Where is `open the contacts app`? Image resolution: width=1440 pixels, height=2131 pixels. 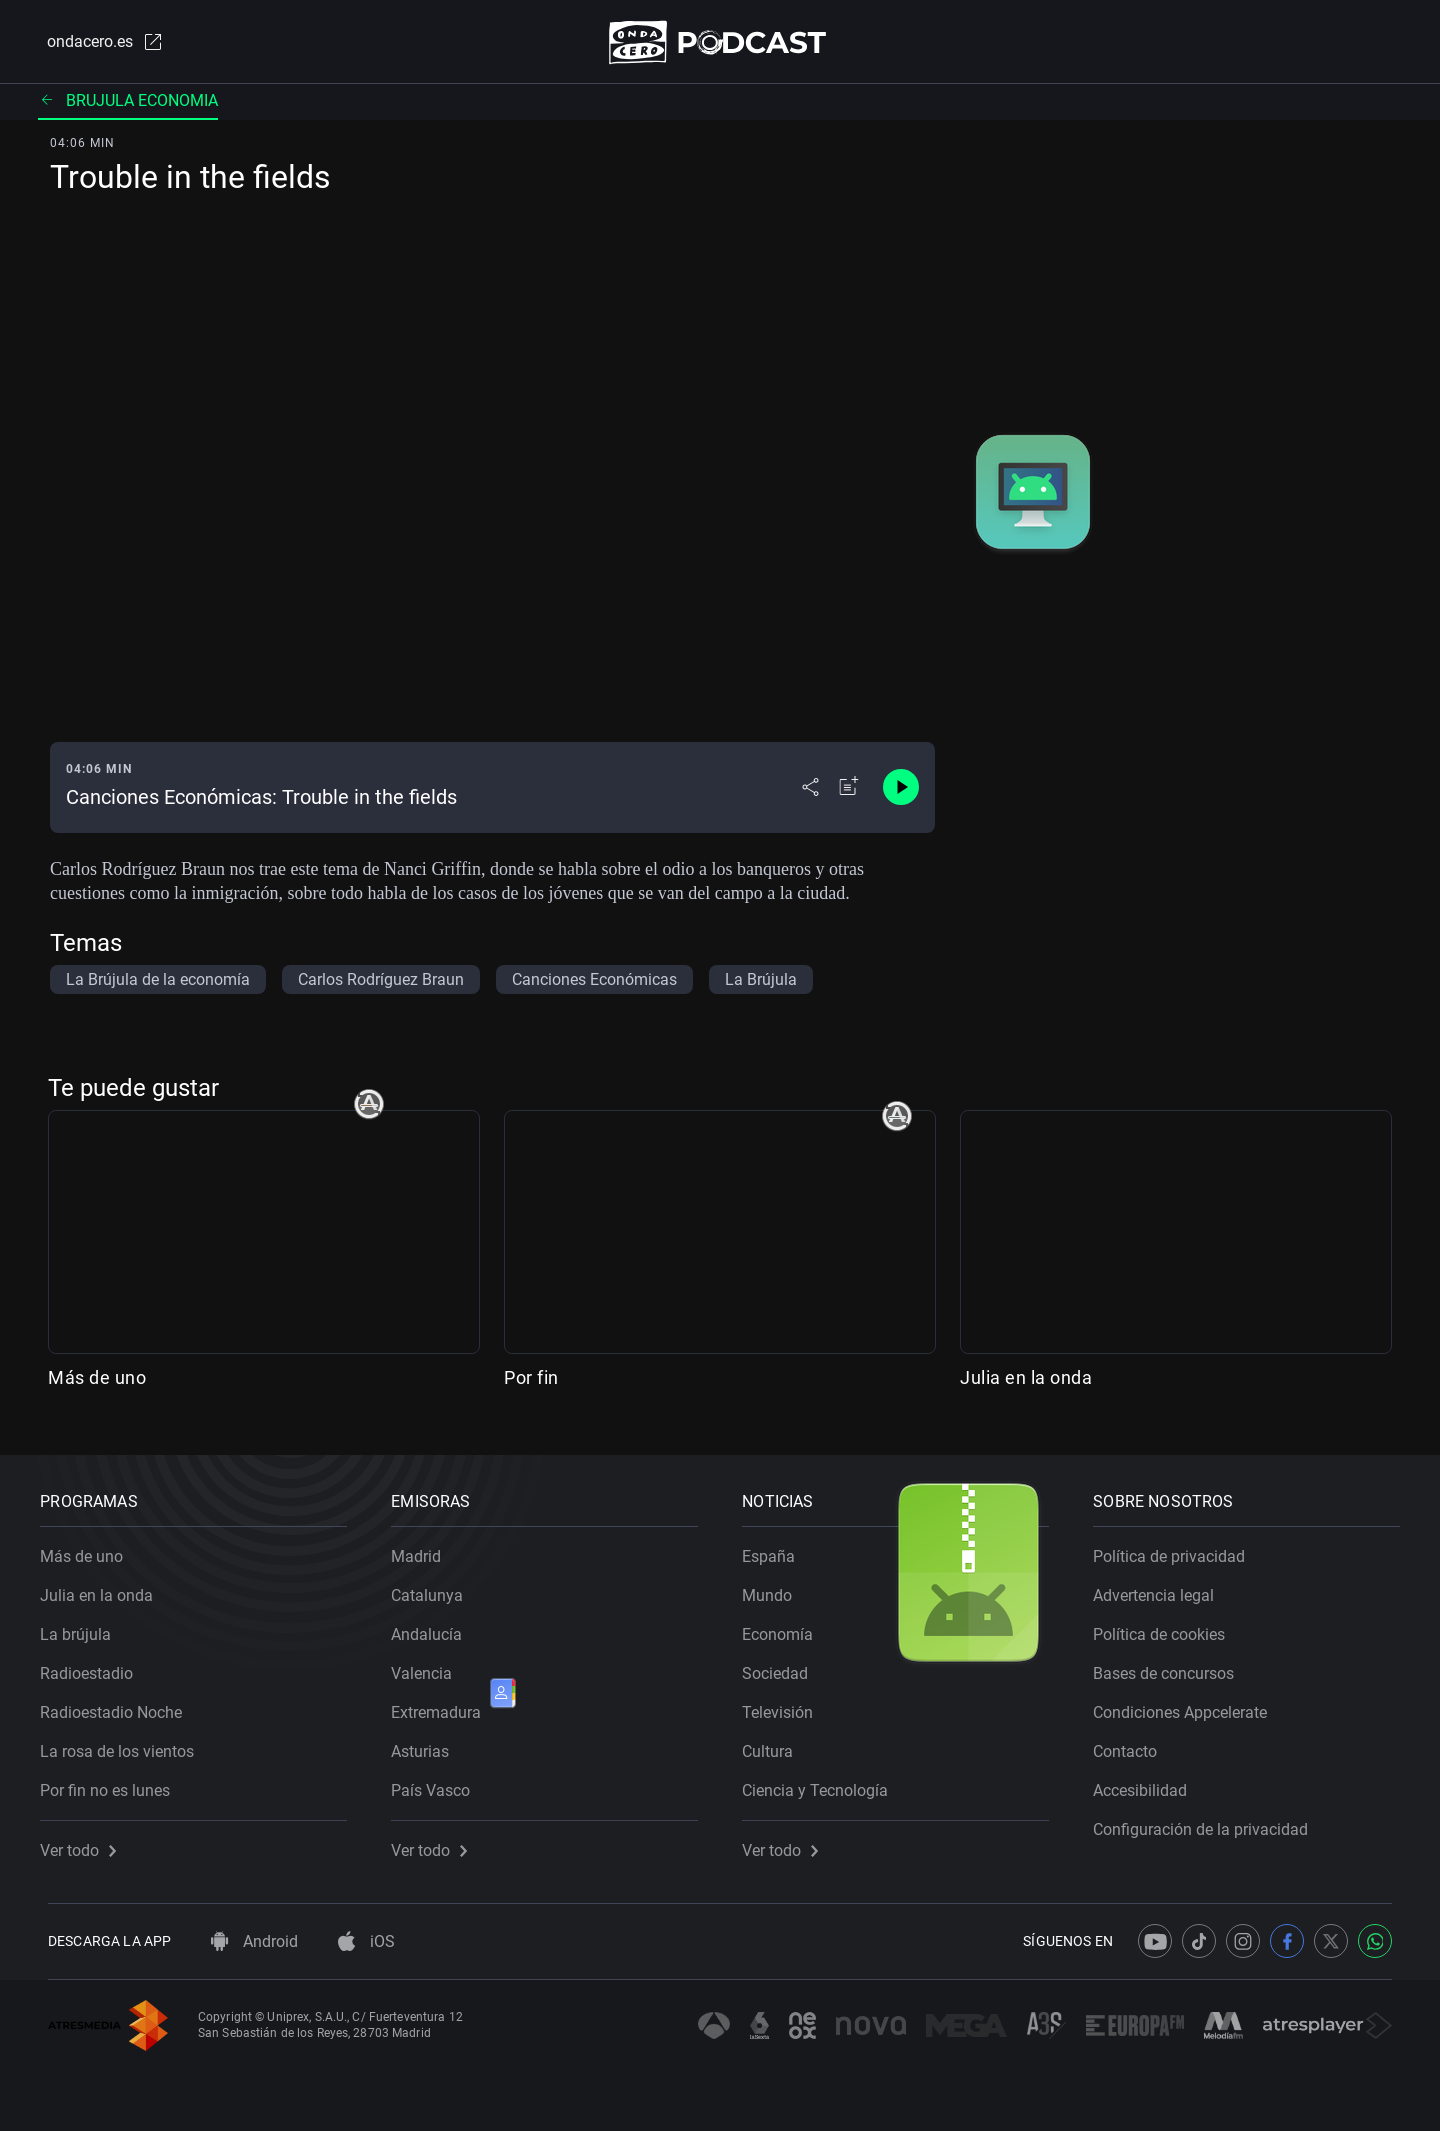
open the contacts app is located at coordinates (503, 1693).